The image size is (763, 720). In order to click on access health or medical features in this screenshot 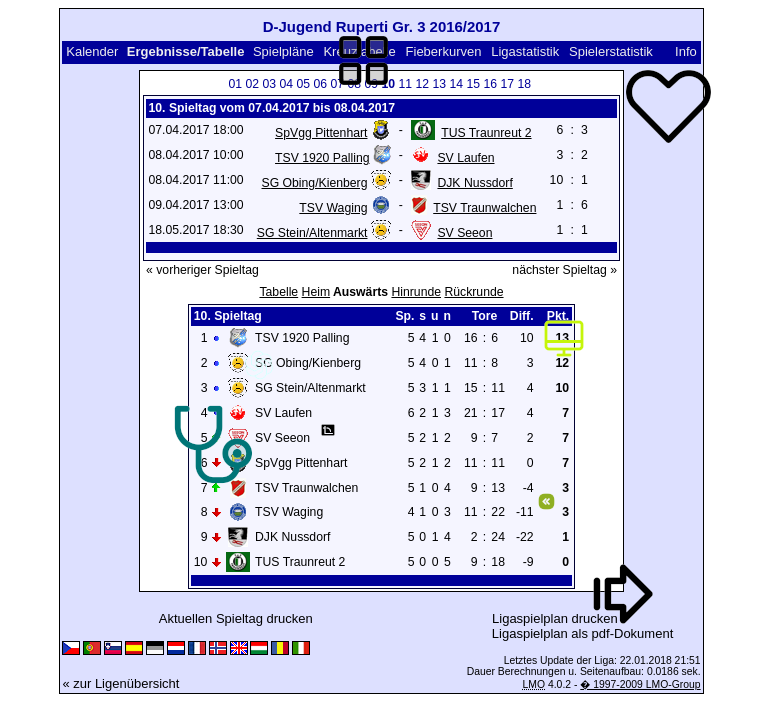, I will do `click(207, 441)`.